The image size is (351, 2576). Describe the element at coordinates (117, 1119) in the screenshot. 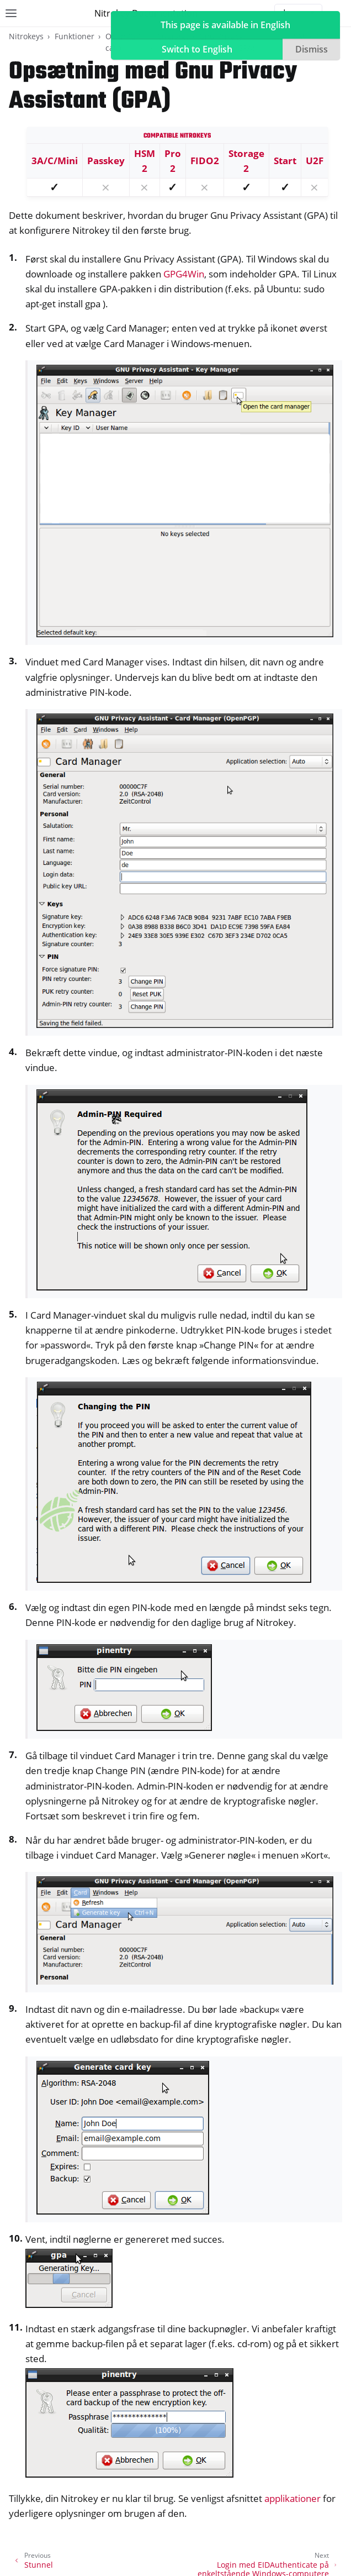

I see `pangolin character or creature icon` at that location.